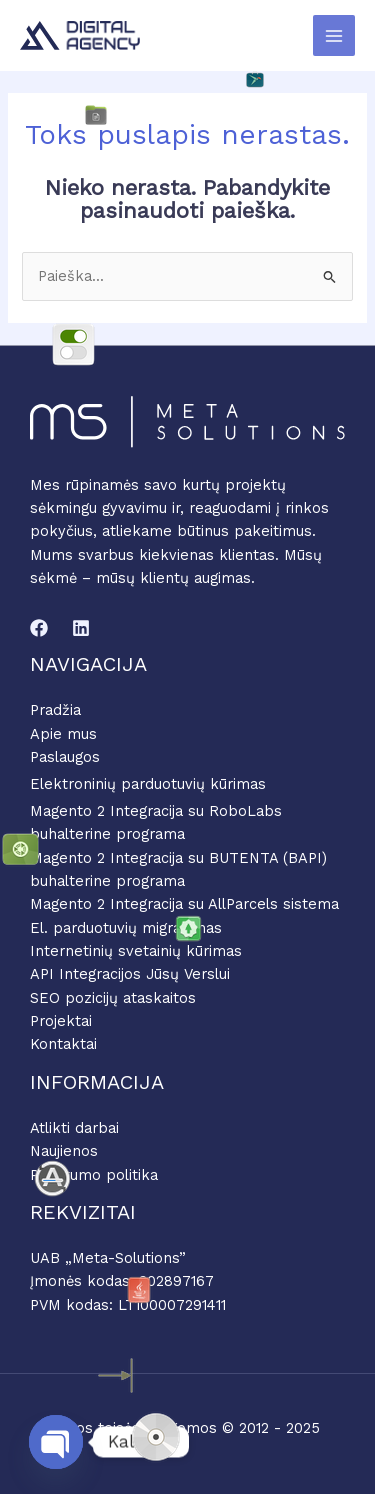 The width and height of the screenshot is (375, 1494). I want to click on access operating system updates, so click(188, 928).